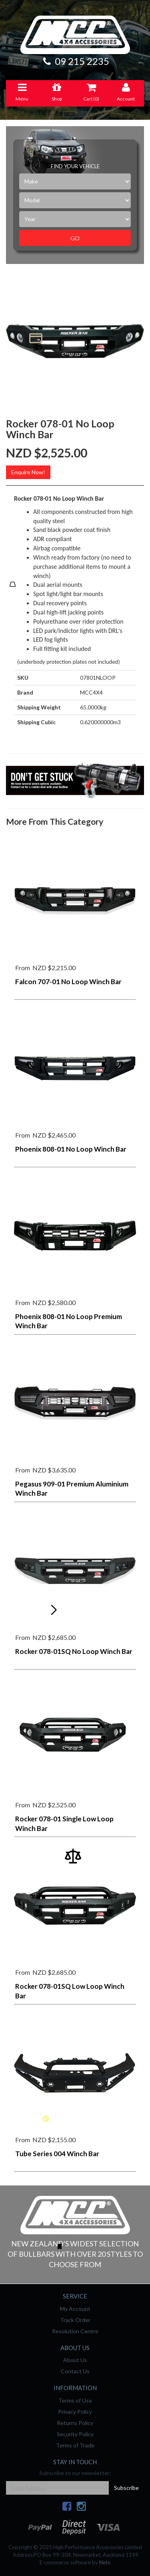 Image resolution: width=150 pixels, height=2576 pixels. I want to click on navigate to the next item or page, so click(54, 1610).